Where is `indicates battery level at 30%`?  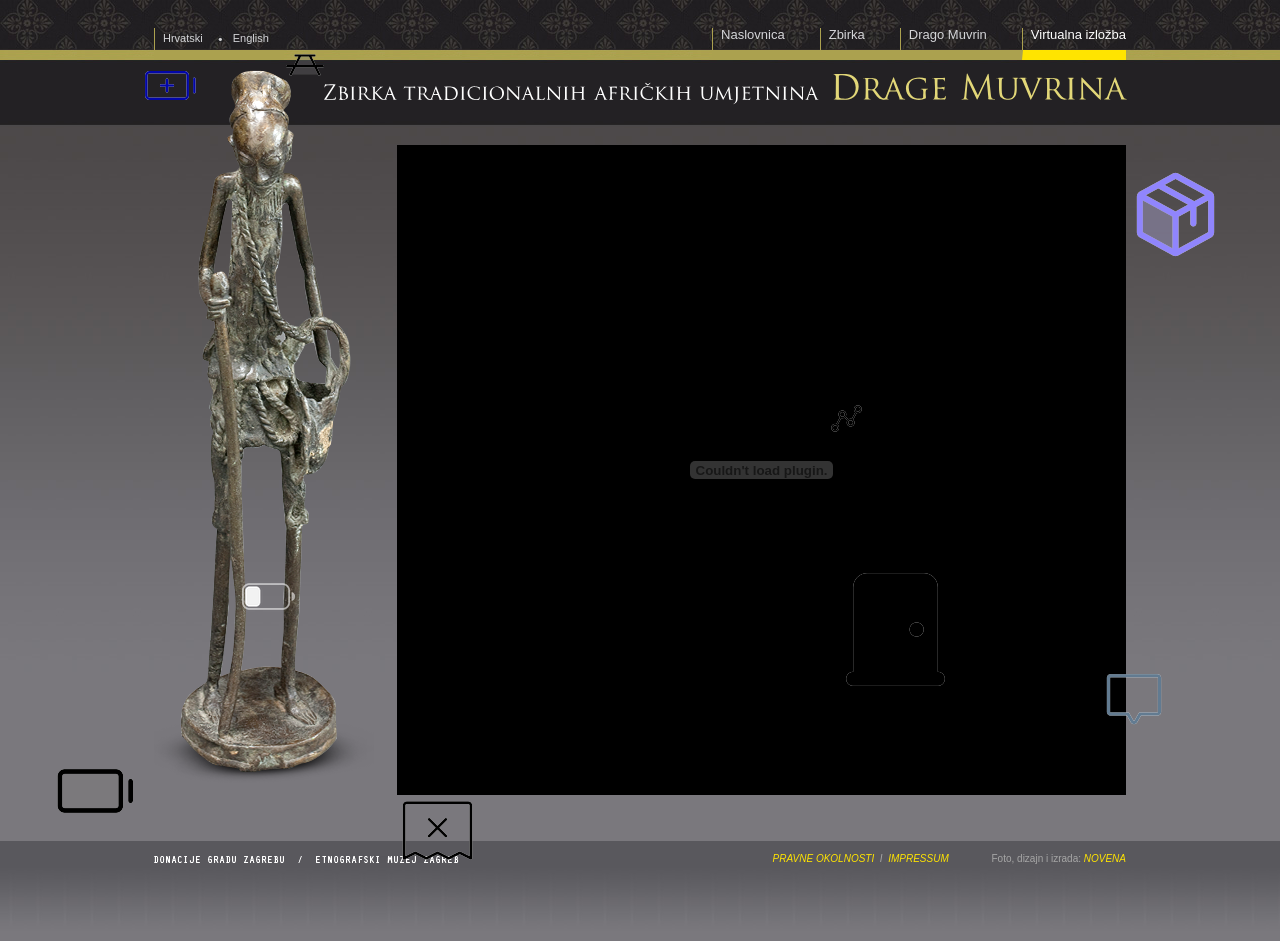 indicates battery level at 30% is located at coordinates (268, 596).